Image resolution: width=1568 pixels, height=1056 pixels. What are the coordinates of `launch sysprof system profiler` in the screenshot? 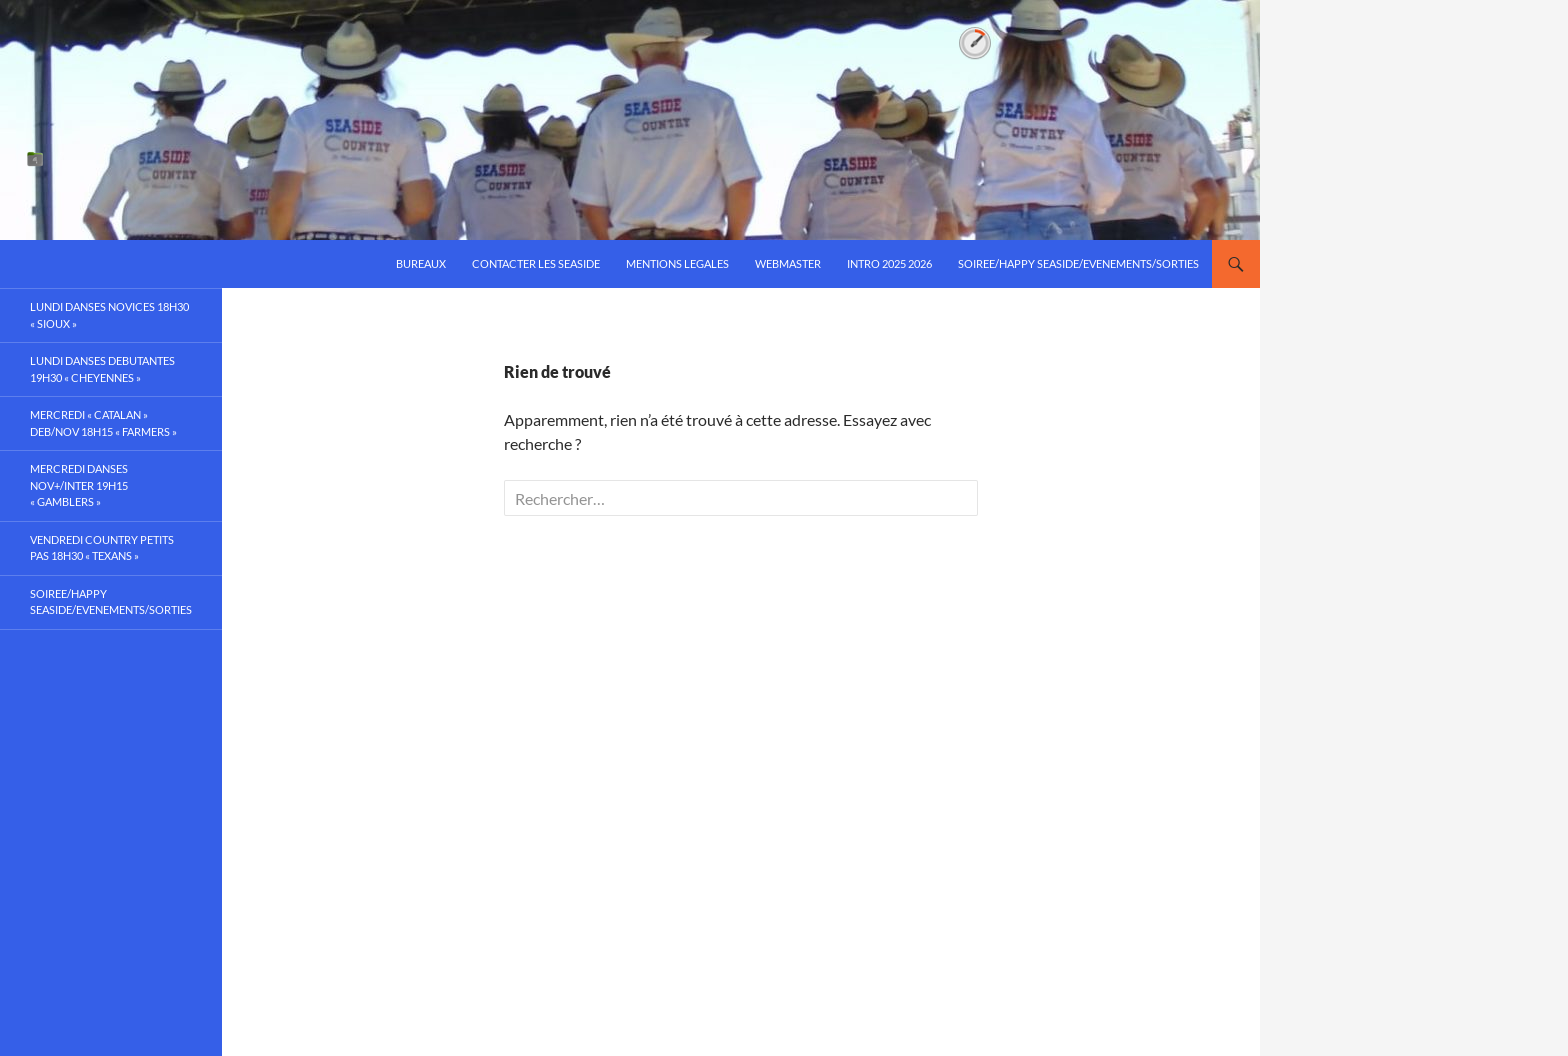 It's located at (975, 43).